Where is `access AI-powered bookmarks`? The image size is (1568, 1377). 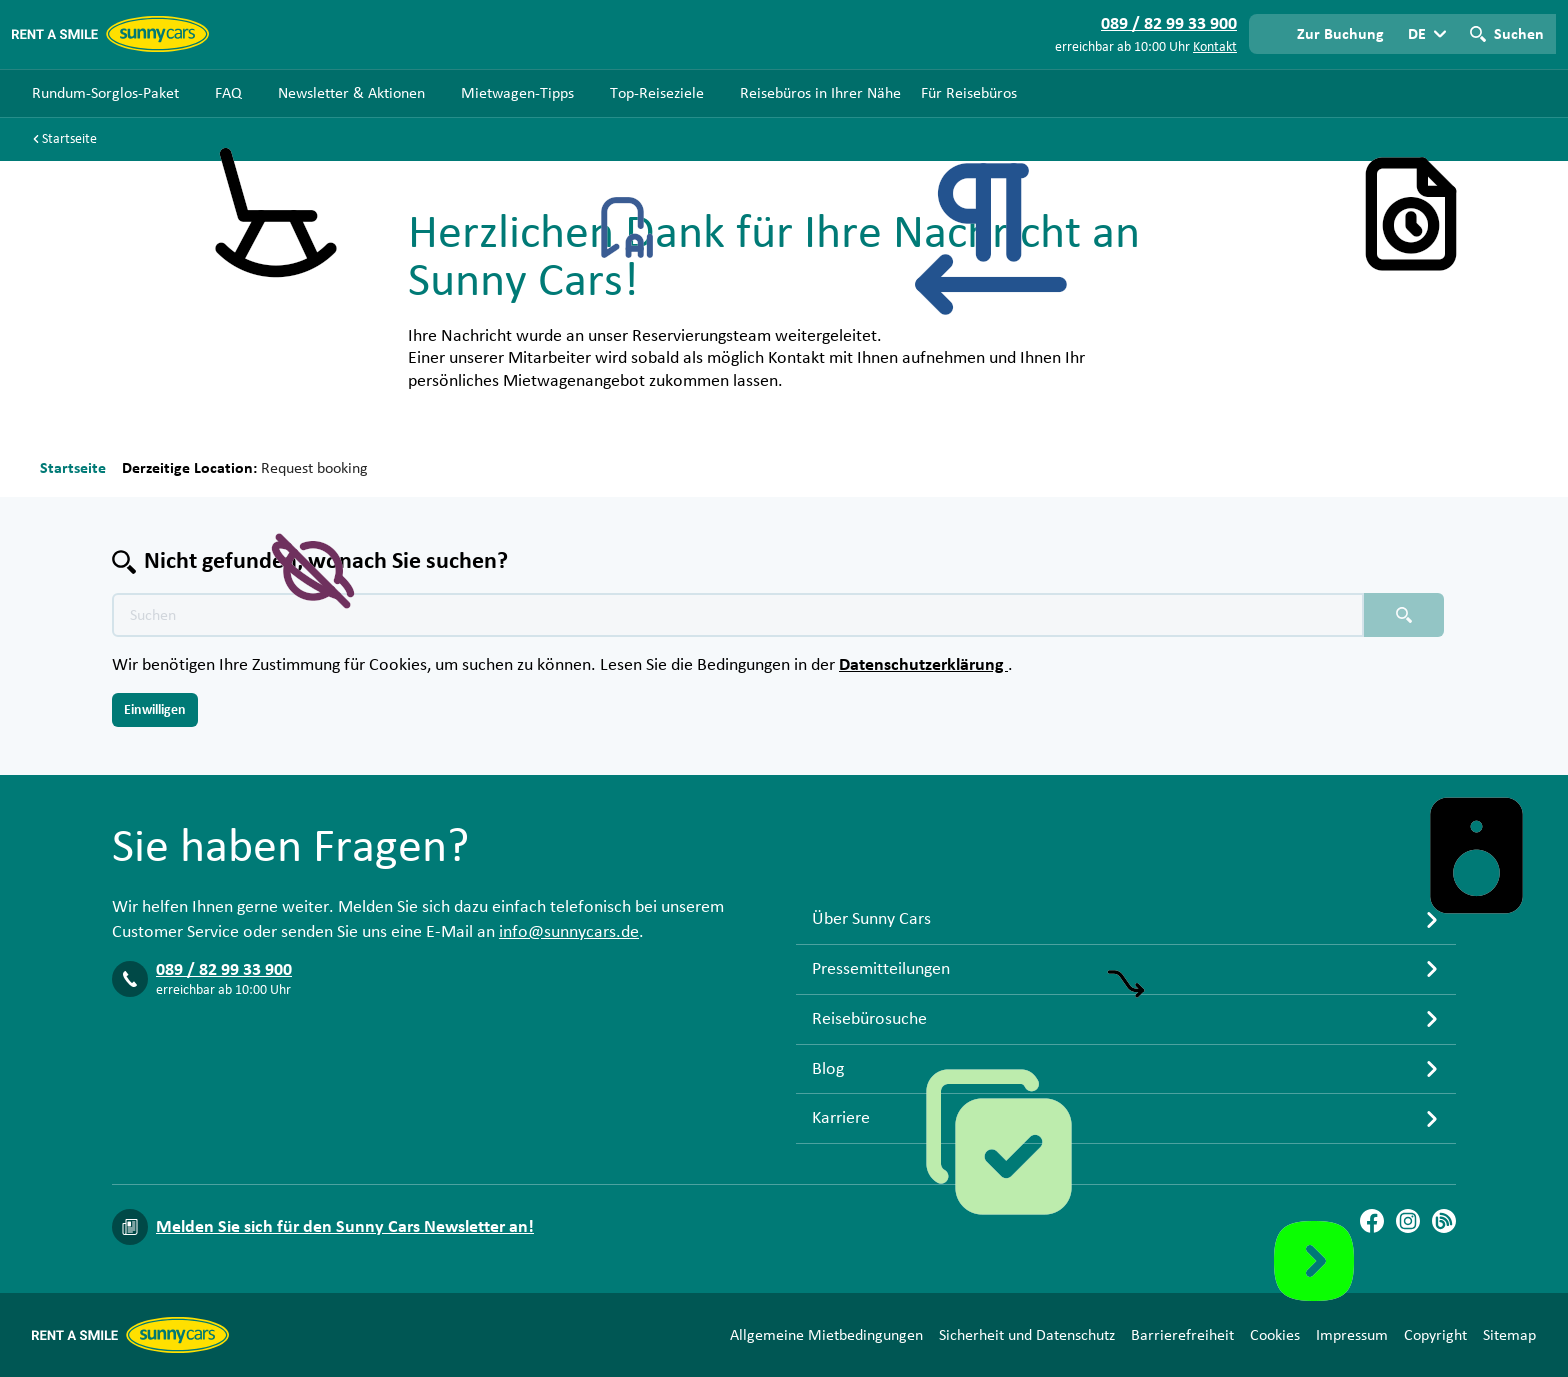
access AI-powered bookmarks is located at coordinates (622, 227).